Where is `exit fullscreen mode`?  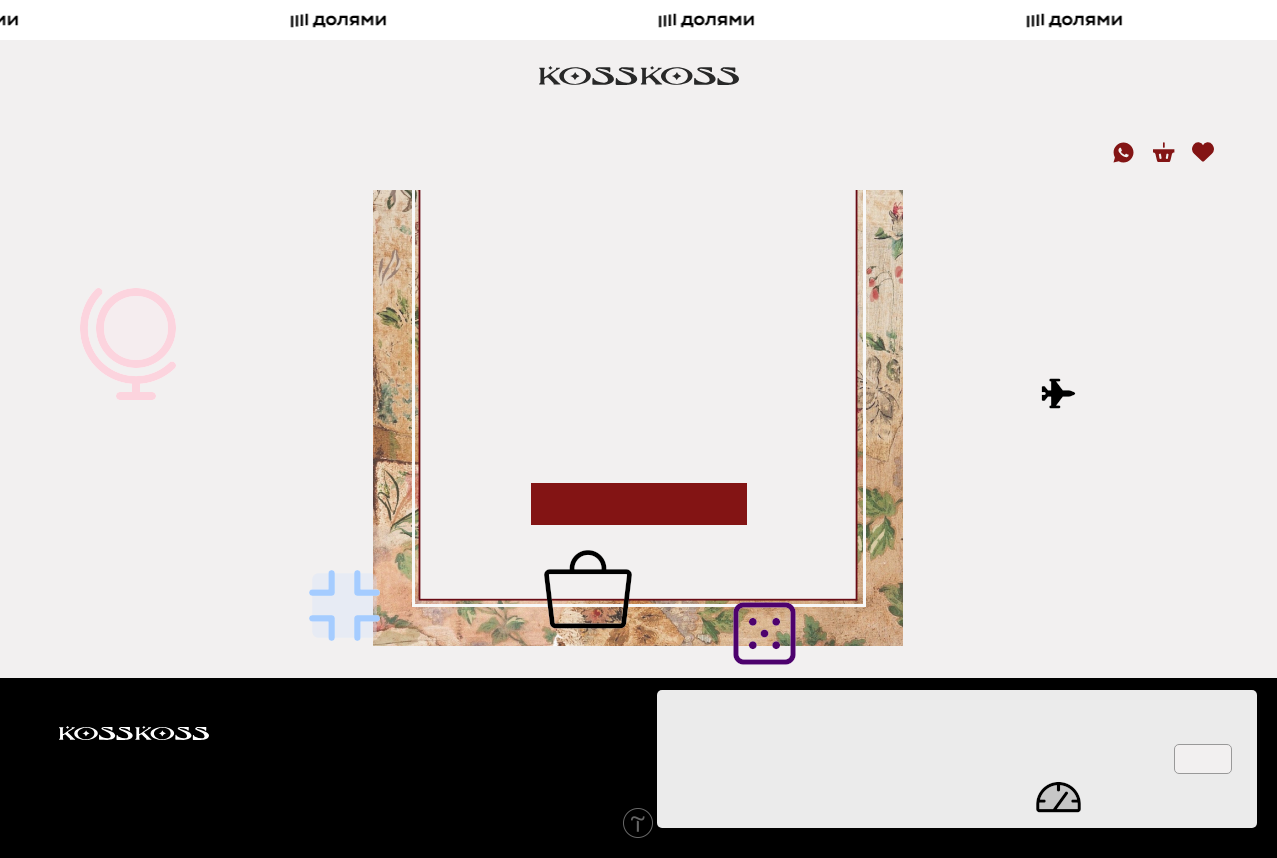
exit fullscreen mode is located at coordinates (344, 605).